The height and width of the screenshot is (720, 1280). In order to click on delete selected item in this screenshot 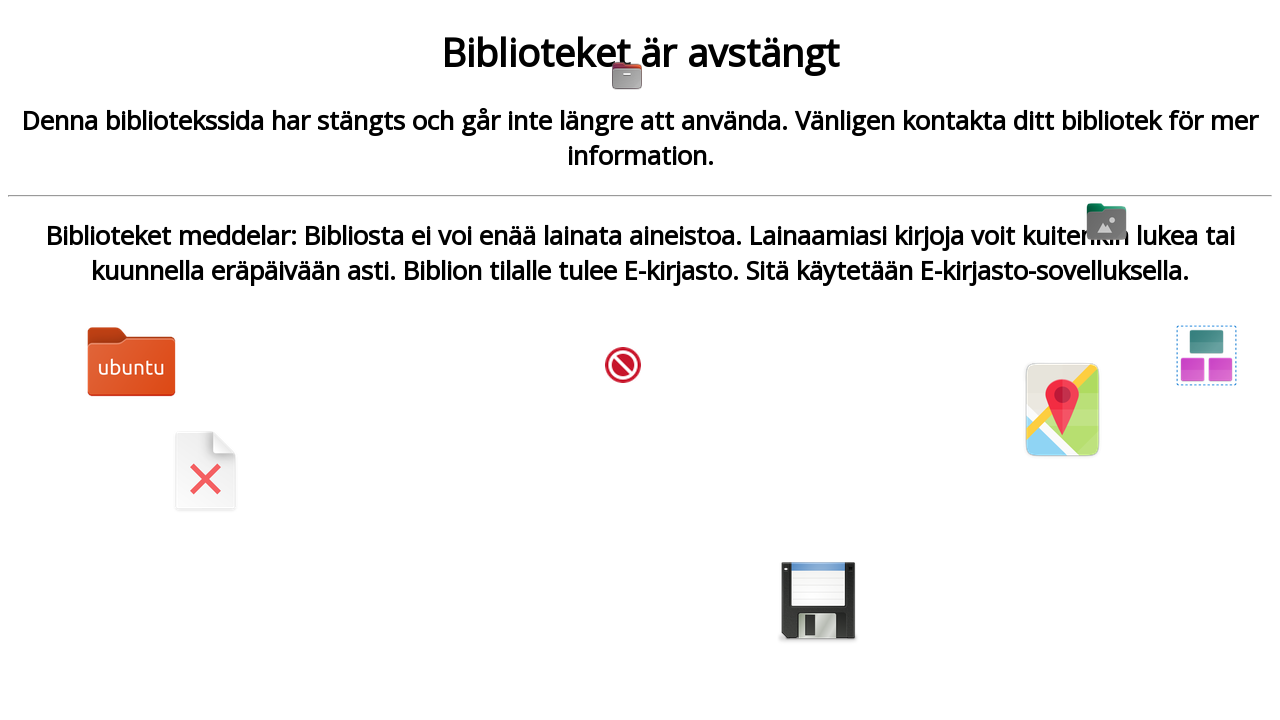, I will do `click(623, 365)`.